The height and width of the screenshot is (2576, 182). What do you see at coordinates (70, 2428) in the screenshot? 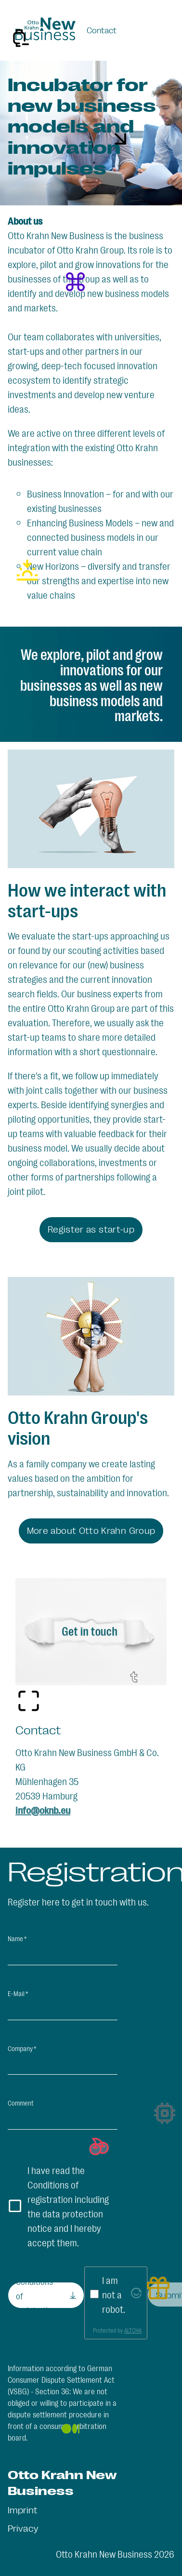
I see `open the Medium app` at bounding box center [70, 2428].